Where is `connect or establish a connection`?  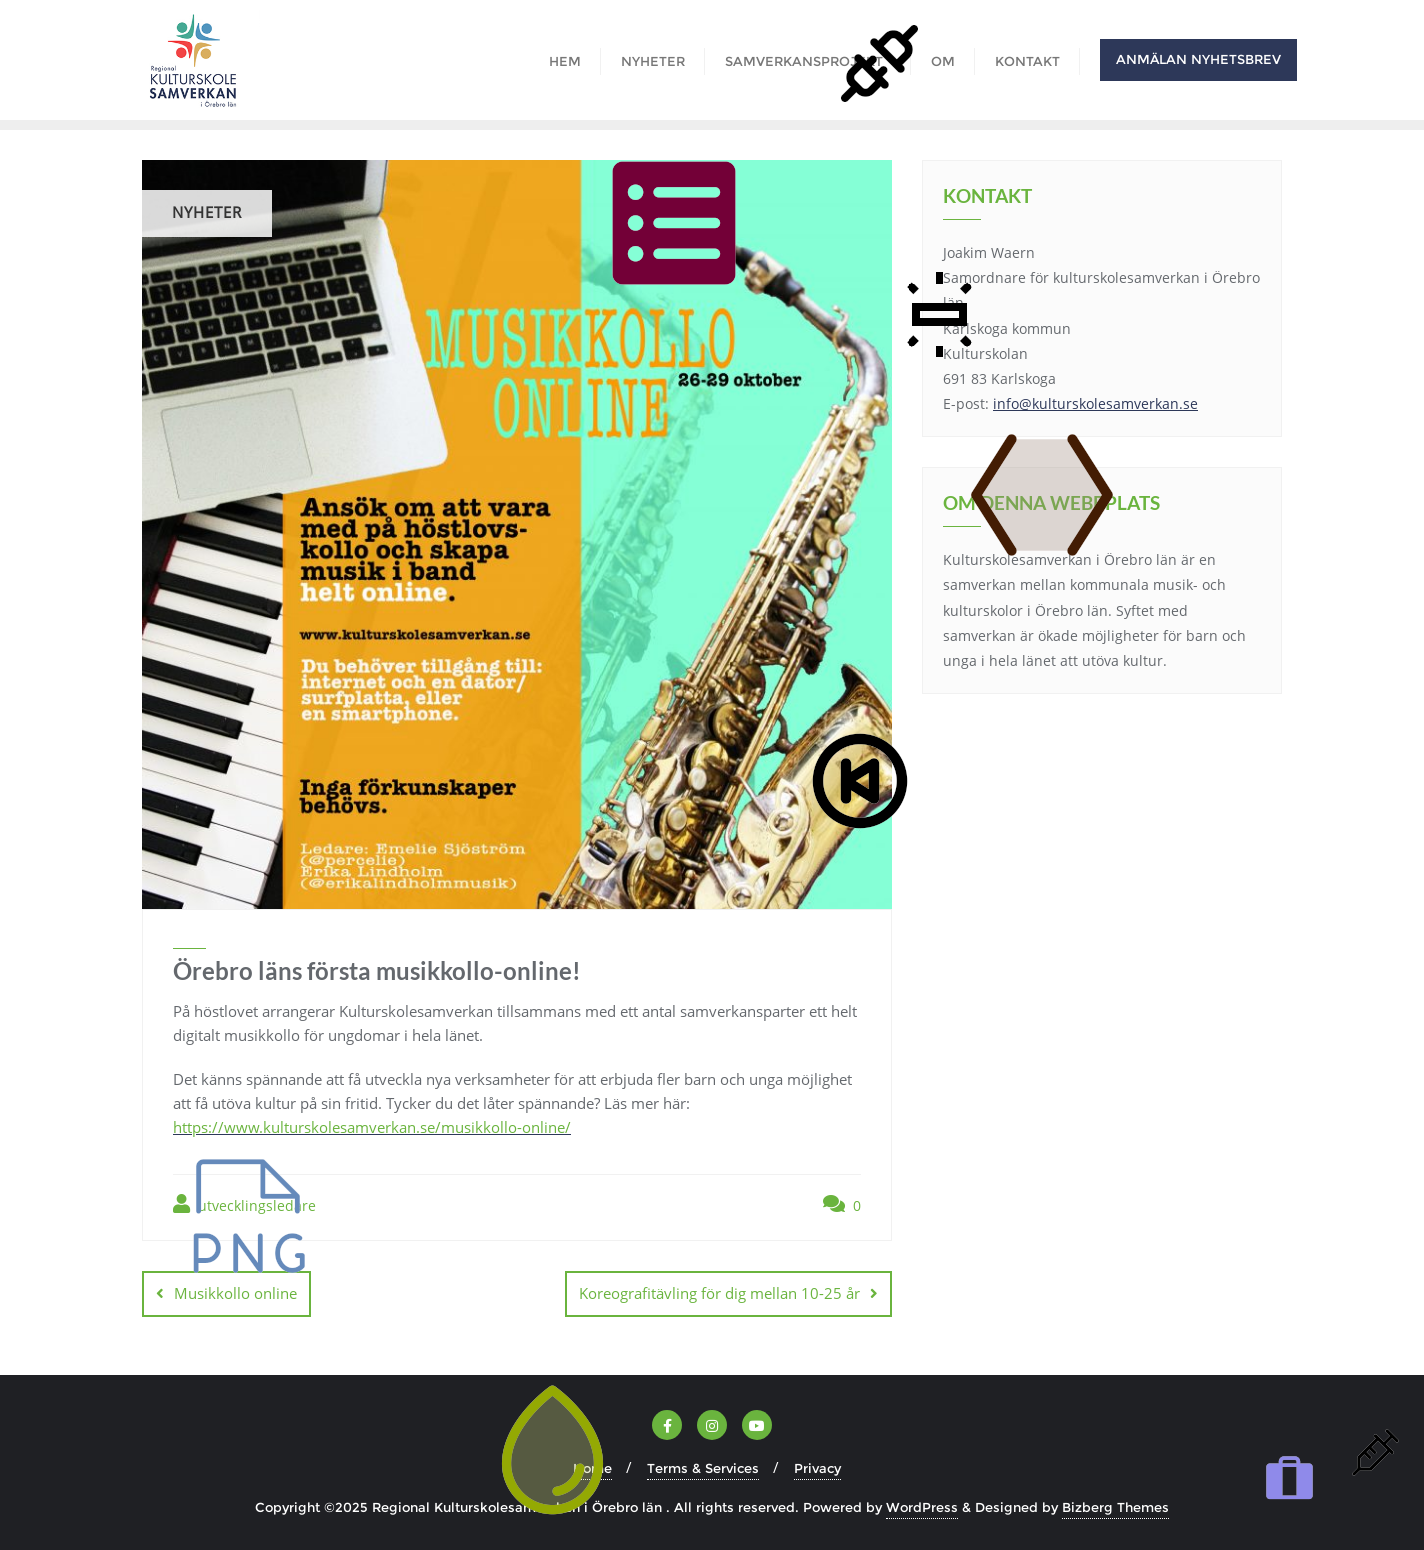
connect or establish a connection is located at coordinates (879, 63).